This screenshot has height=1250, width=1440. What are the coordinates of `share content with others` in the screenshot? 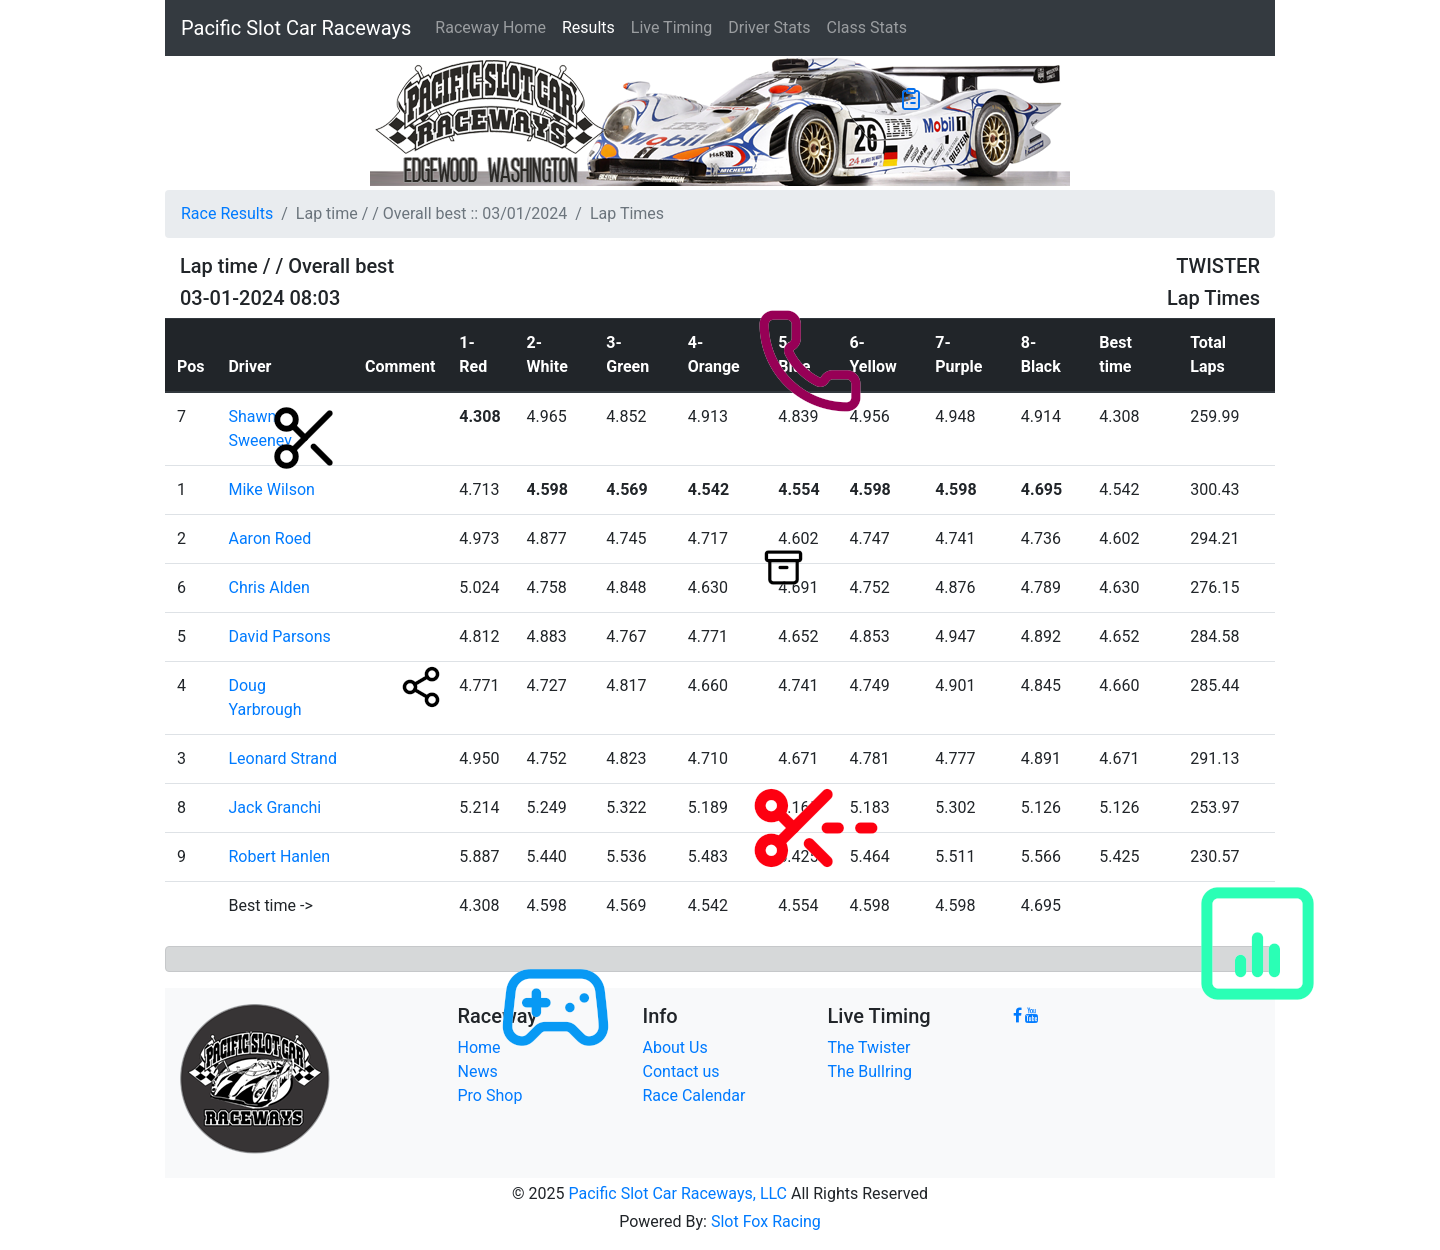 It's located at (421, 687).